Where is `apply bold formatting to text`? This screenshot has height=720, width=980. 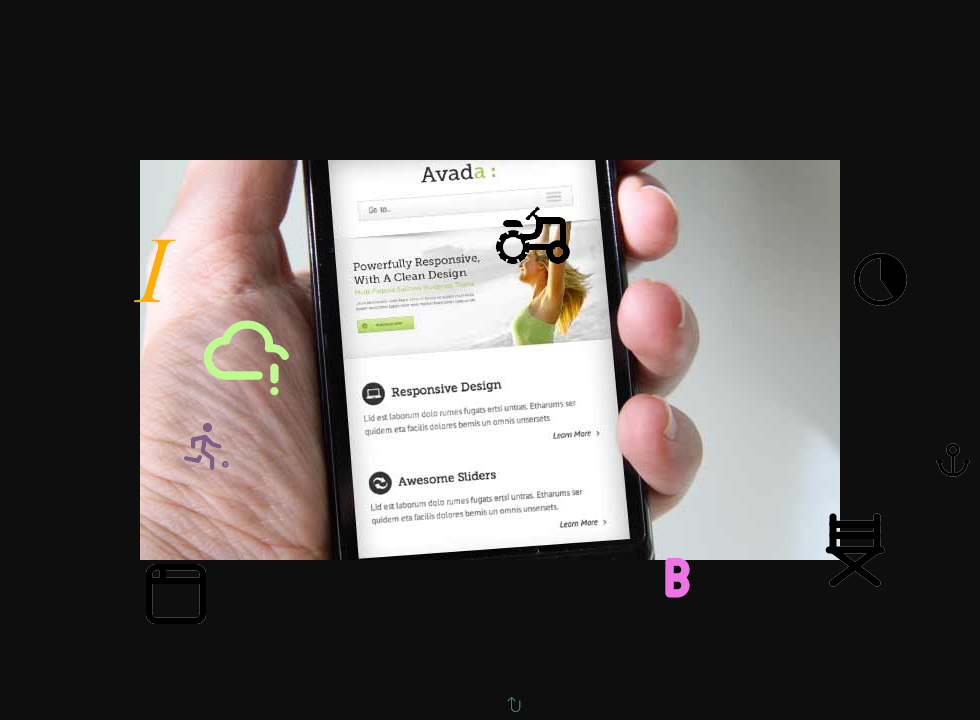 apply bold formatting to text is located at coordinates (677, 577).